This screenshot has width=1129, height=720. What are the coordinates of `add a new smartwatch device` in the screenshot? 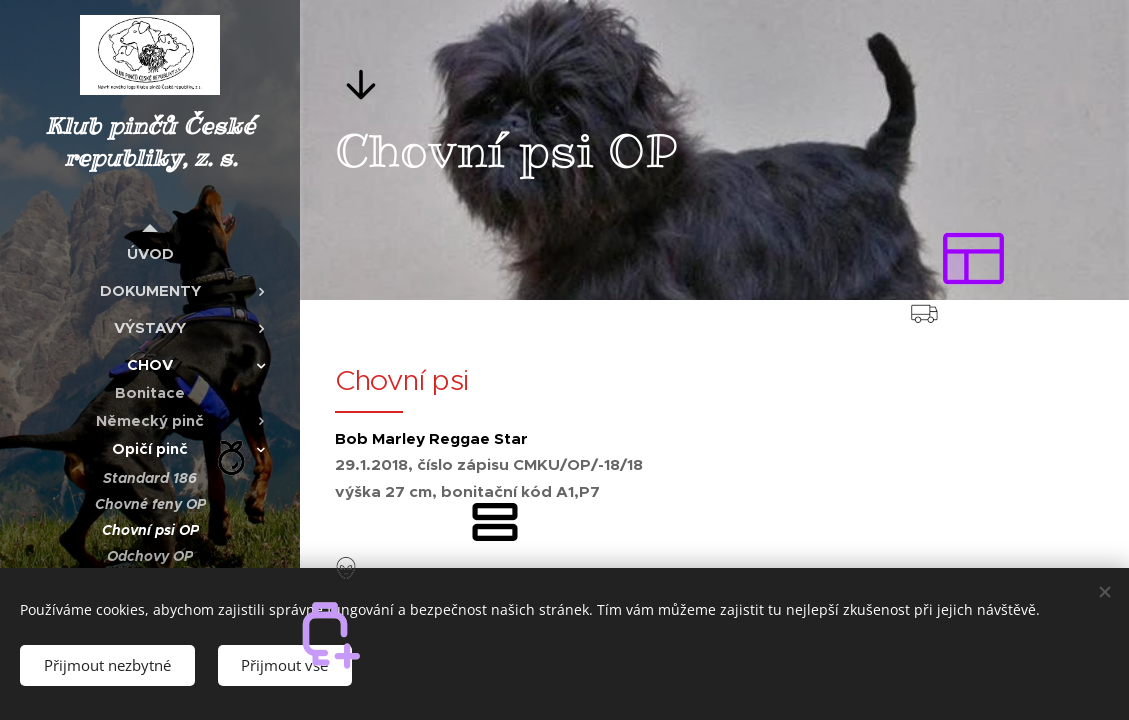 It's located at (325, 634).